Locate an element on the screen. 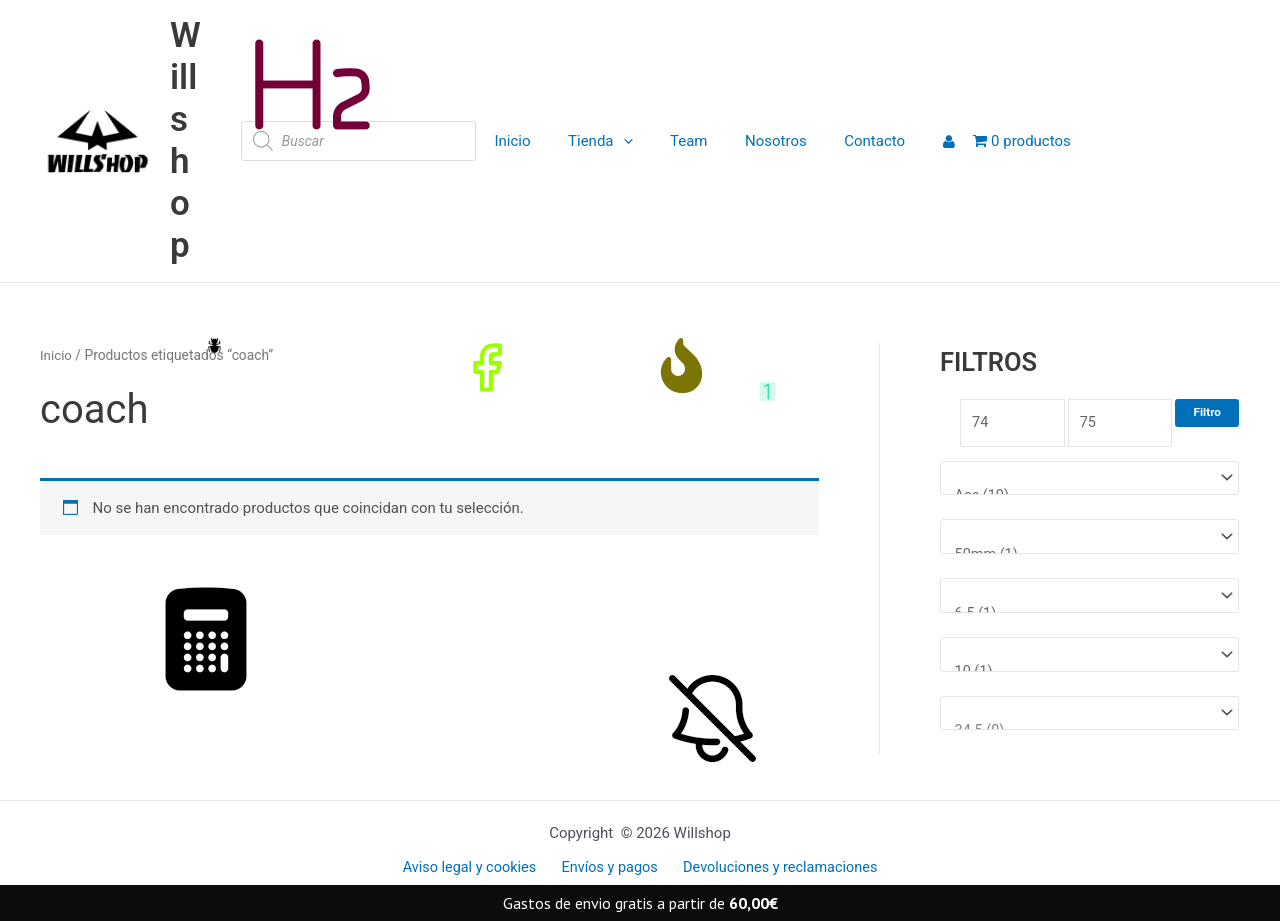 This screenshot has width=1280, height=921. open the calculator app is located at coordinates (206, 639).